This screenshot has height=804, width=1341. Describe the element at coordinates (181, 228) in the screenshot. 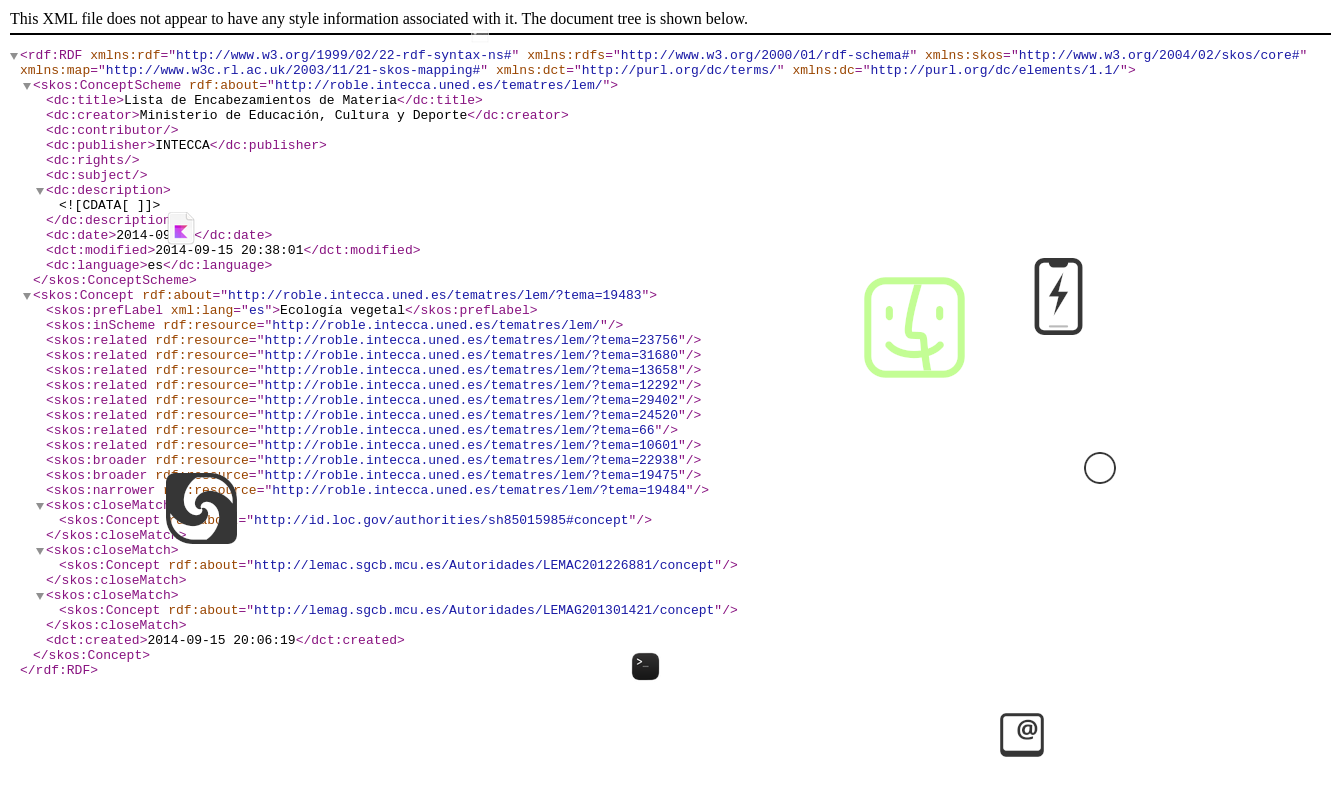

I see `indicates a kotlin source code file` at that location.